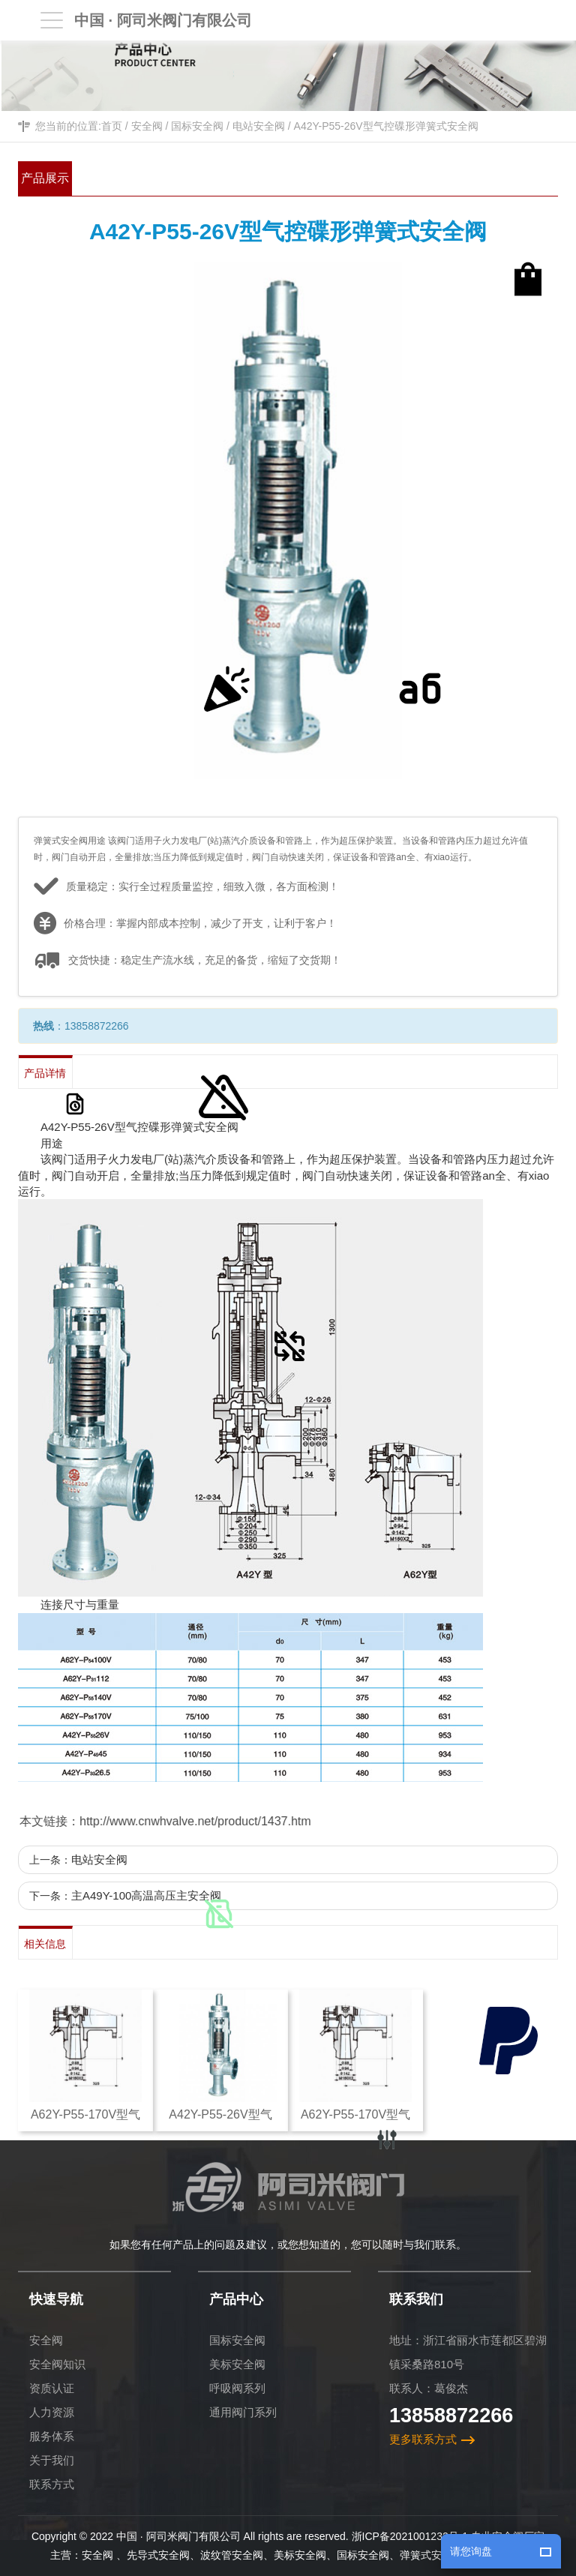  What do you see at coordinates (528, 279) in the screenshot?
I see `view your shopping cart` at bounding box center [528, 279].